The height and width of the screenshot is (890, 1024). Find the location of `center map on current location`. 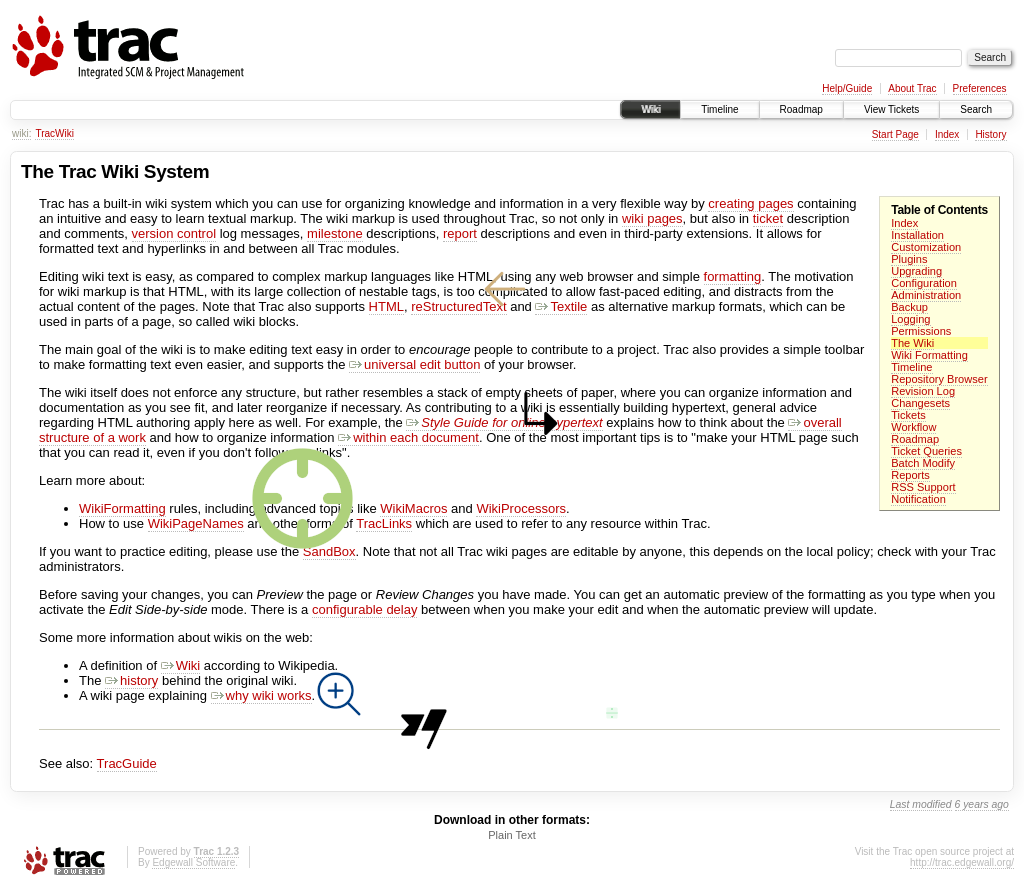

center map on current location is located at coordinates (302, 498).